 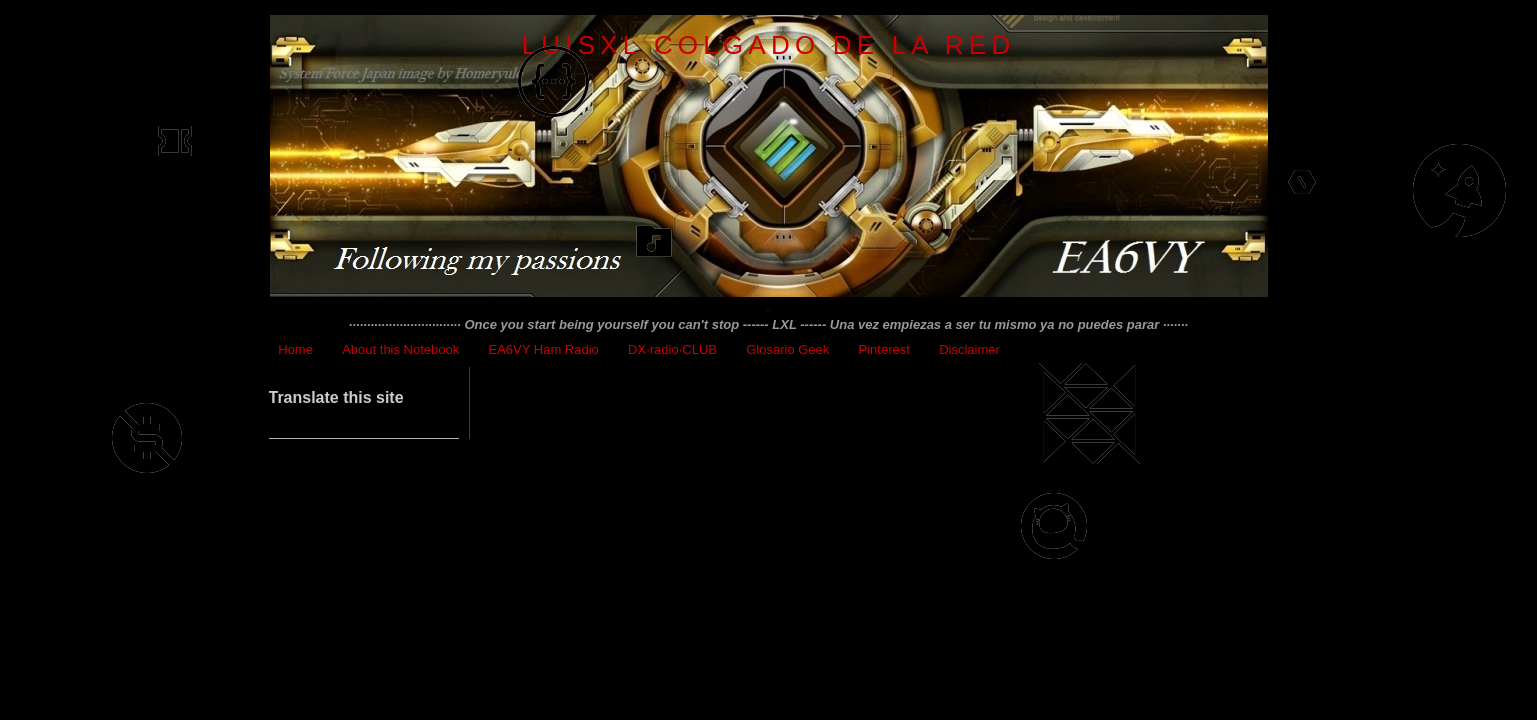 What do you see at coordinates (1302, 182) in the screenshot?
I see `open system settings` at bounding box center [1302, 182].